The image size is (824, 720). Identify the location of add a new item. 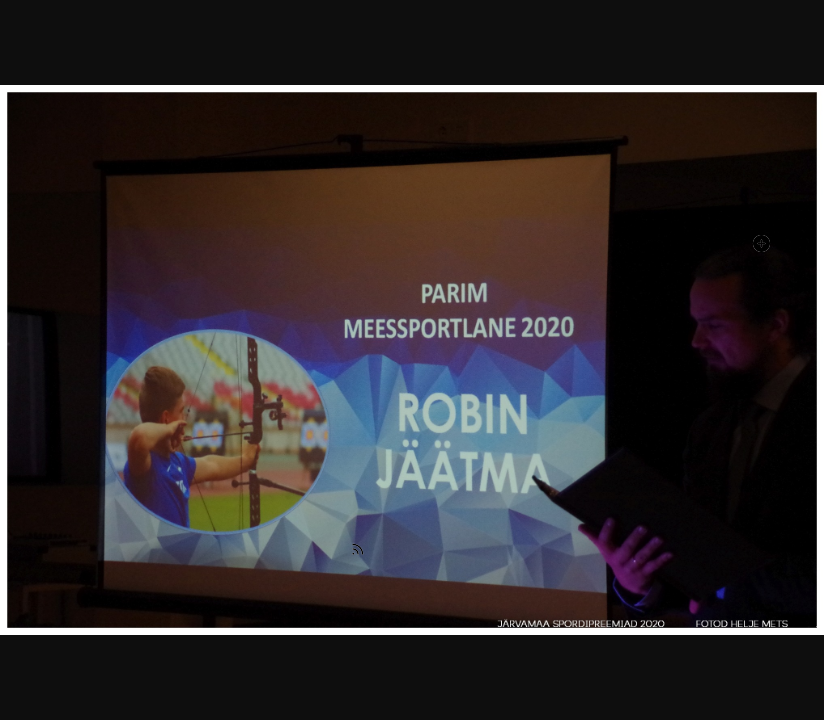
(761, 243).